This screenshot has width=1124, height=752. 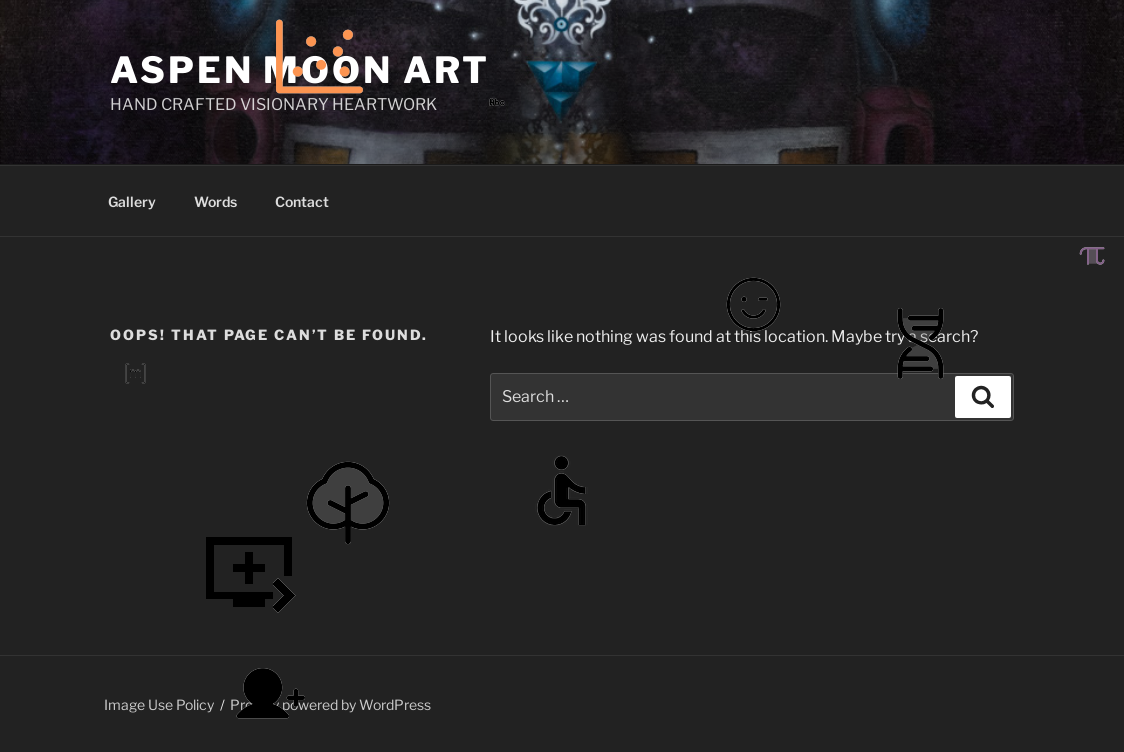 I want to click on add a new contact or friend, so click(x=268, y=695).